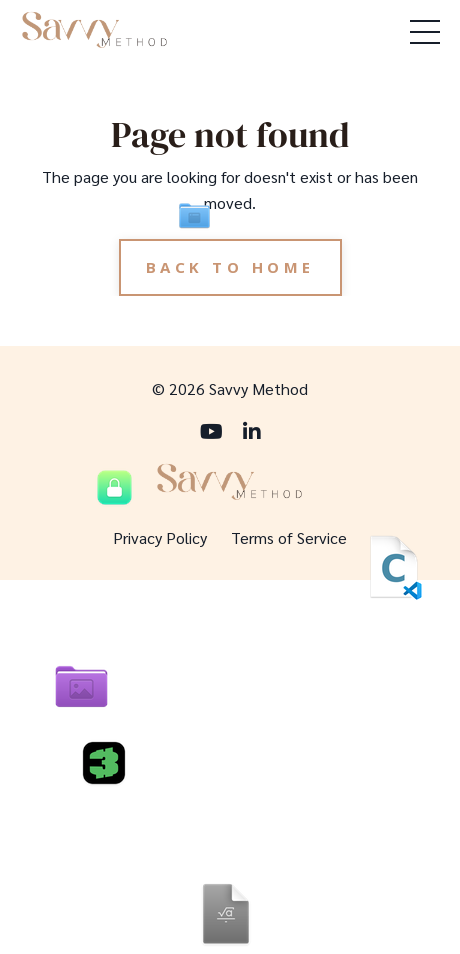  Describe the element at coordinates (104, 763) in the screenshot. I see `launch payday 3 game` at that location.